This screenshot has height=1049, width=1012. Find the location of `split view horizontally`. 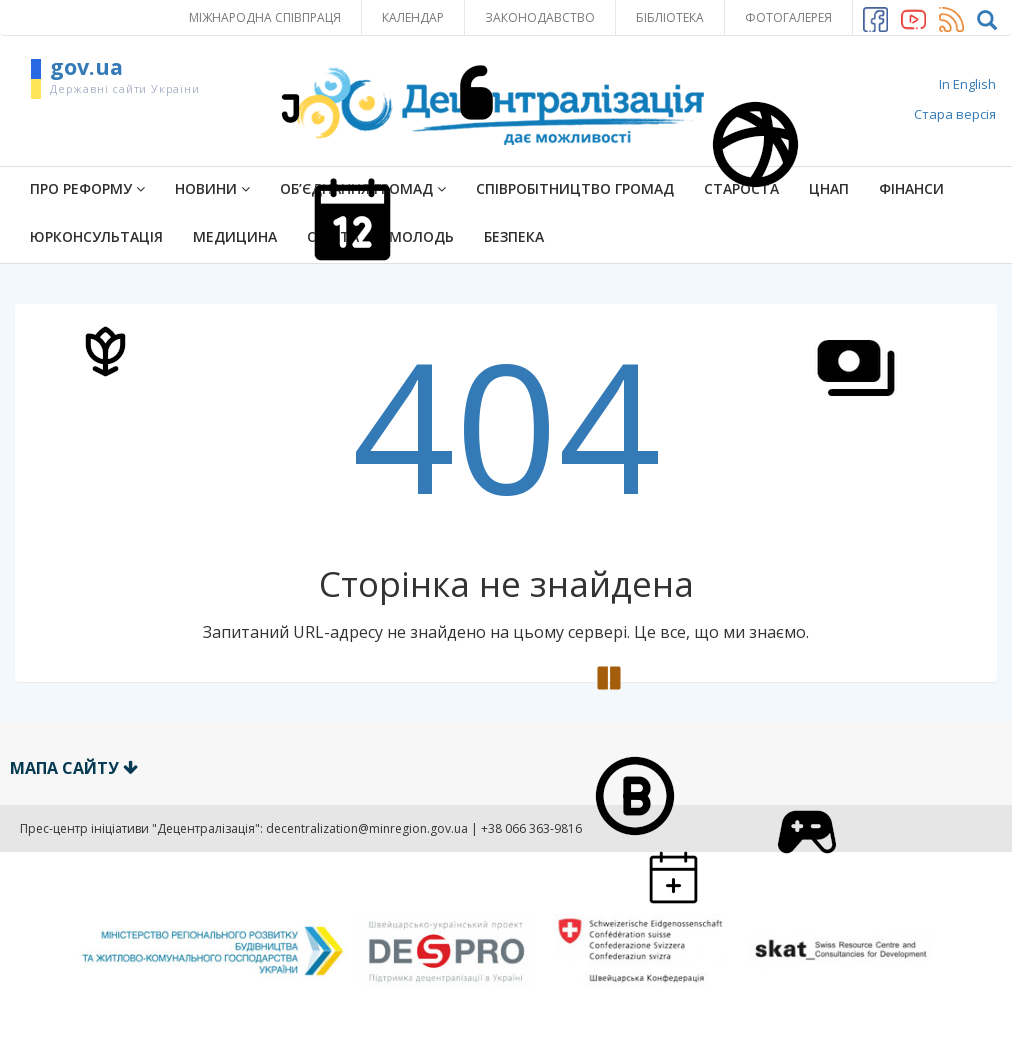

split view horizontally is located at coordinates (609, 678).